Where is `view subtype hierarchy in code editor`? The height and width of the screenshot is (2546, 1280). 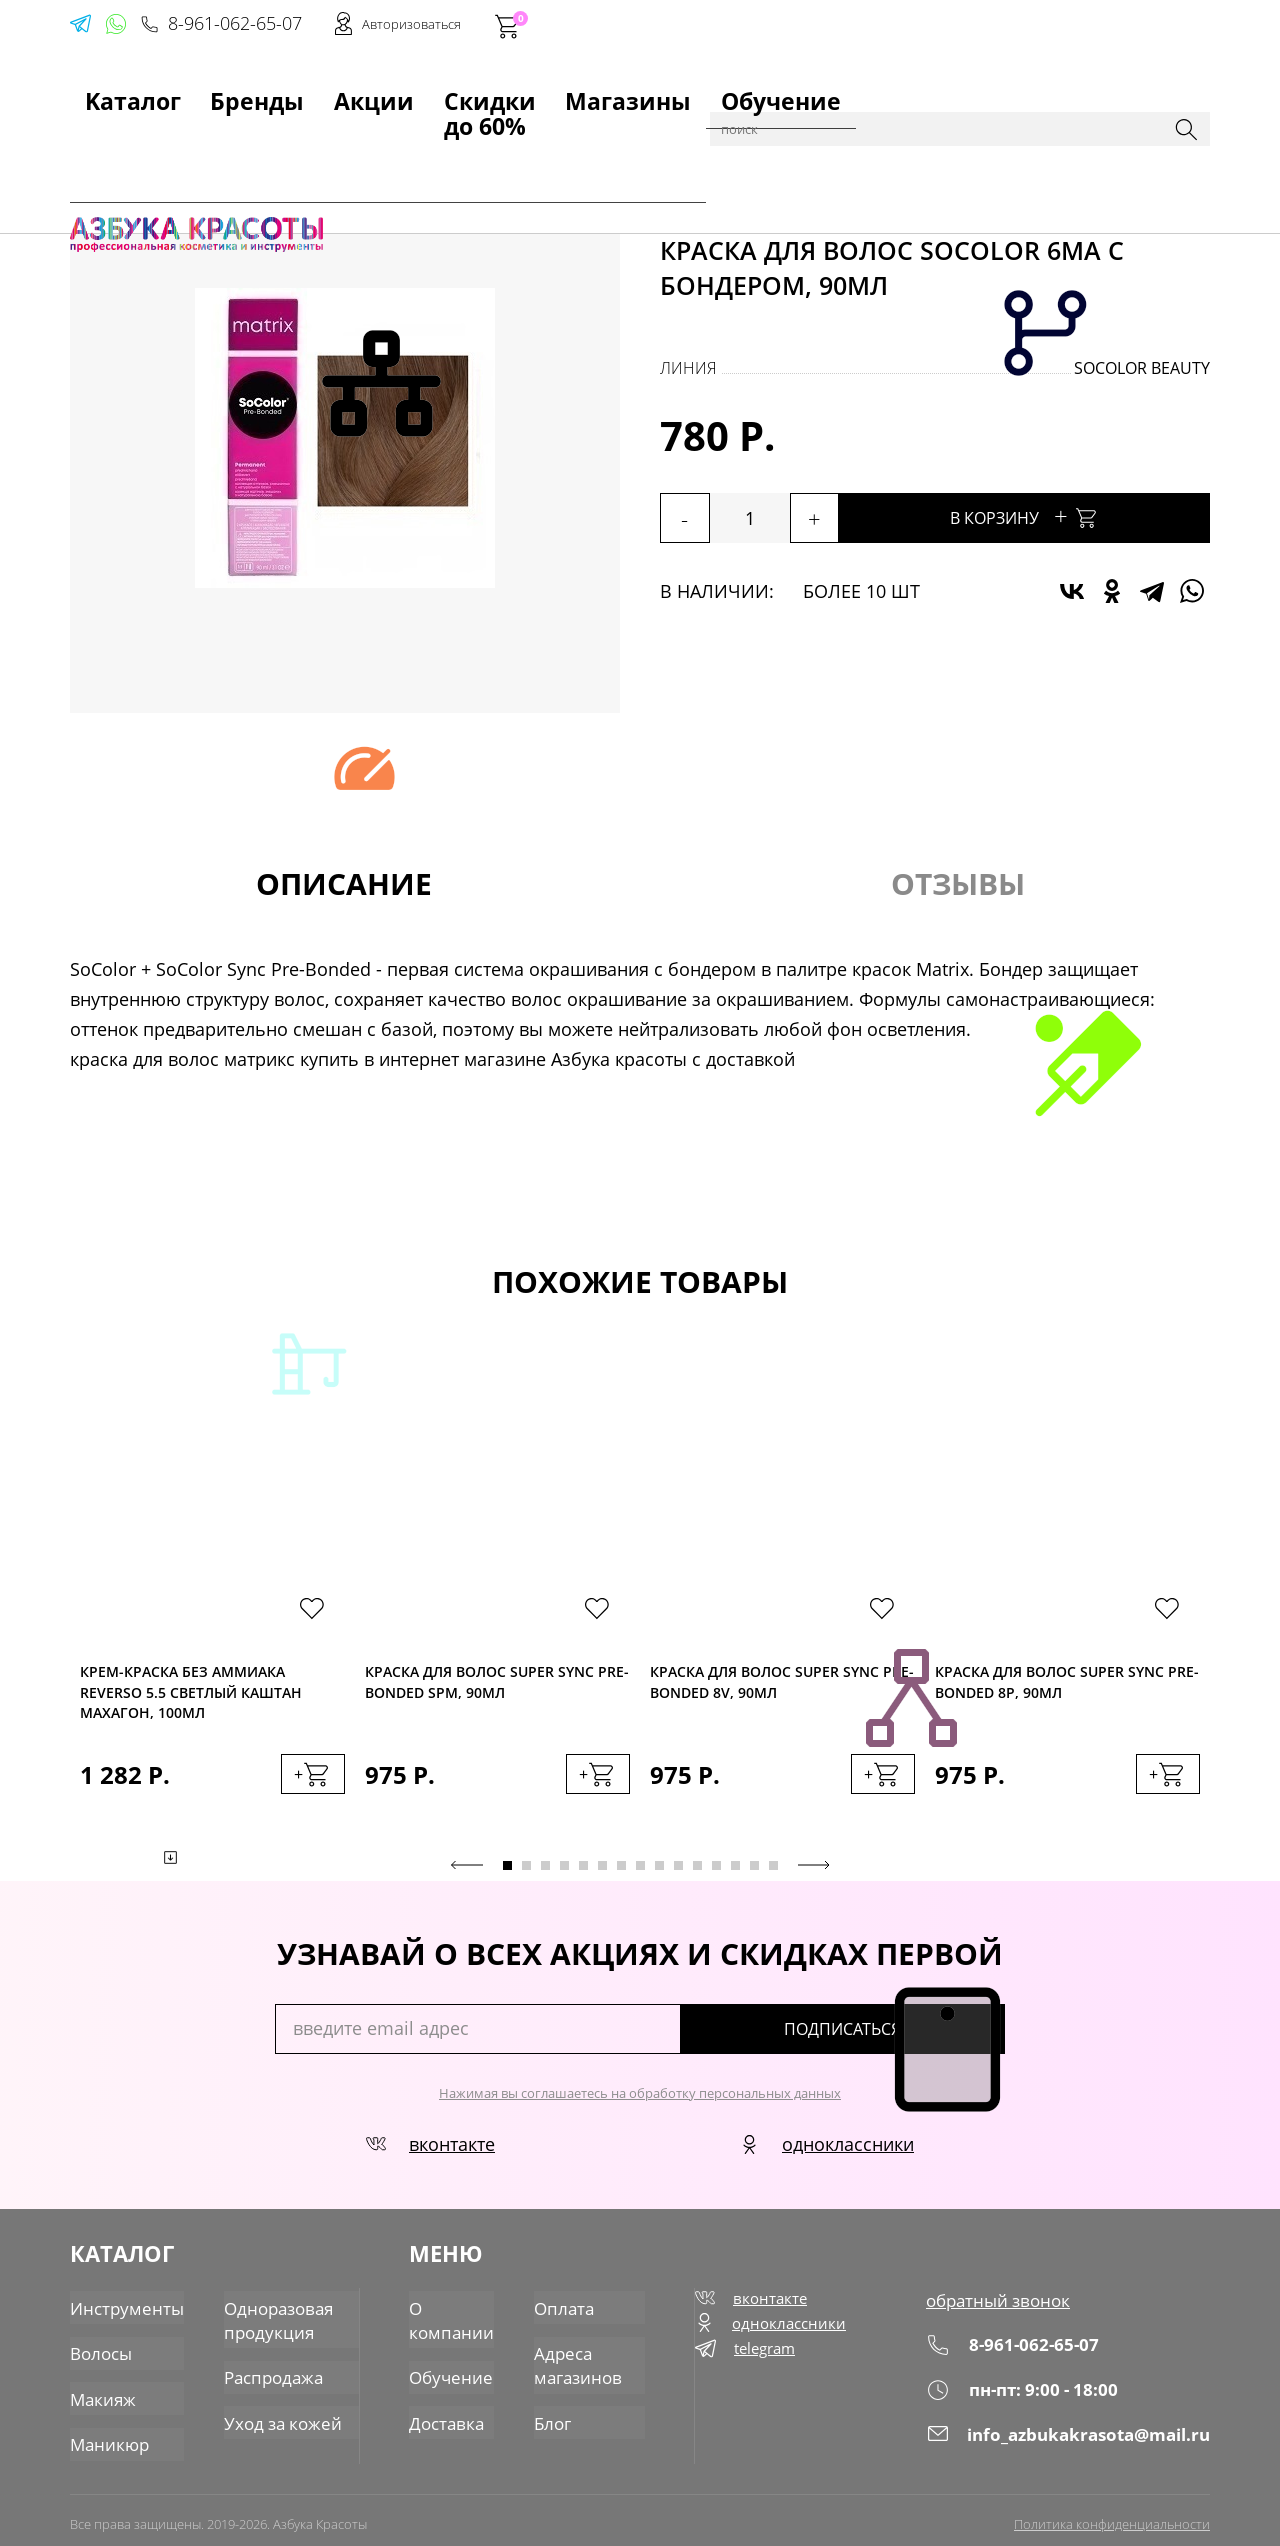
view subtype hierarchy in code editor is located at coordinates (915, 1698).